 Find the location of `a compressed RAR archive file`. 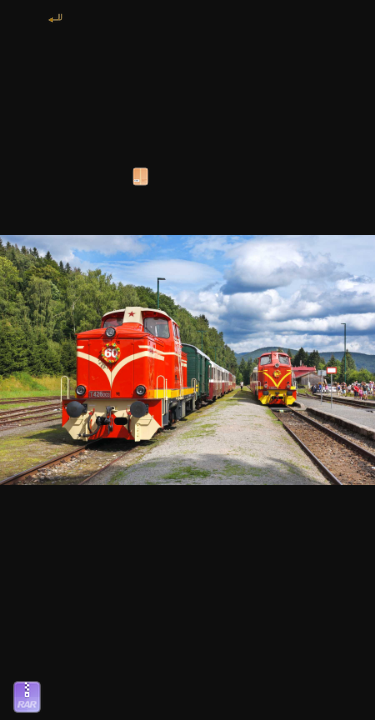

a compressed RAR archive file is located at coordinates (27, 697).